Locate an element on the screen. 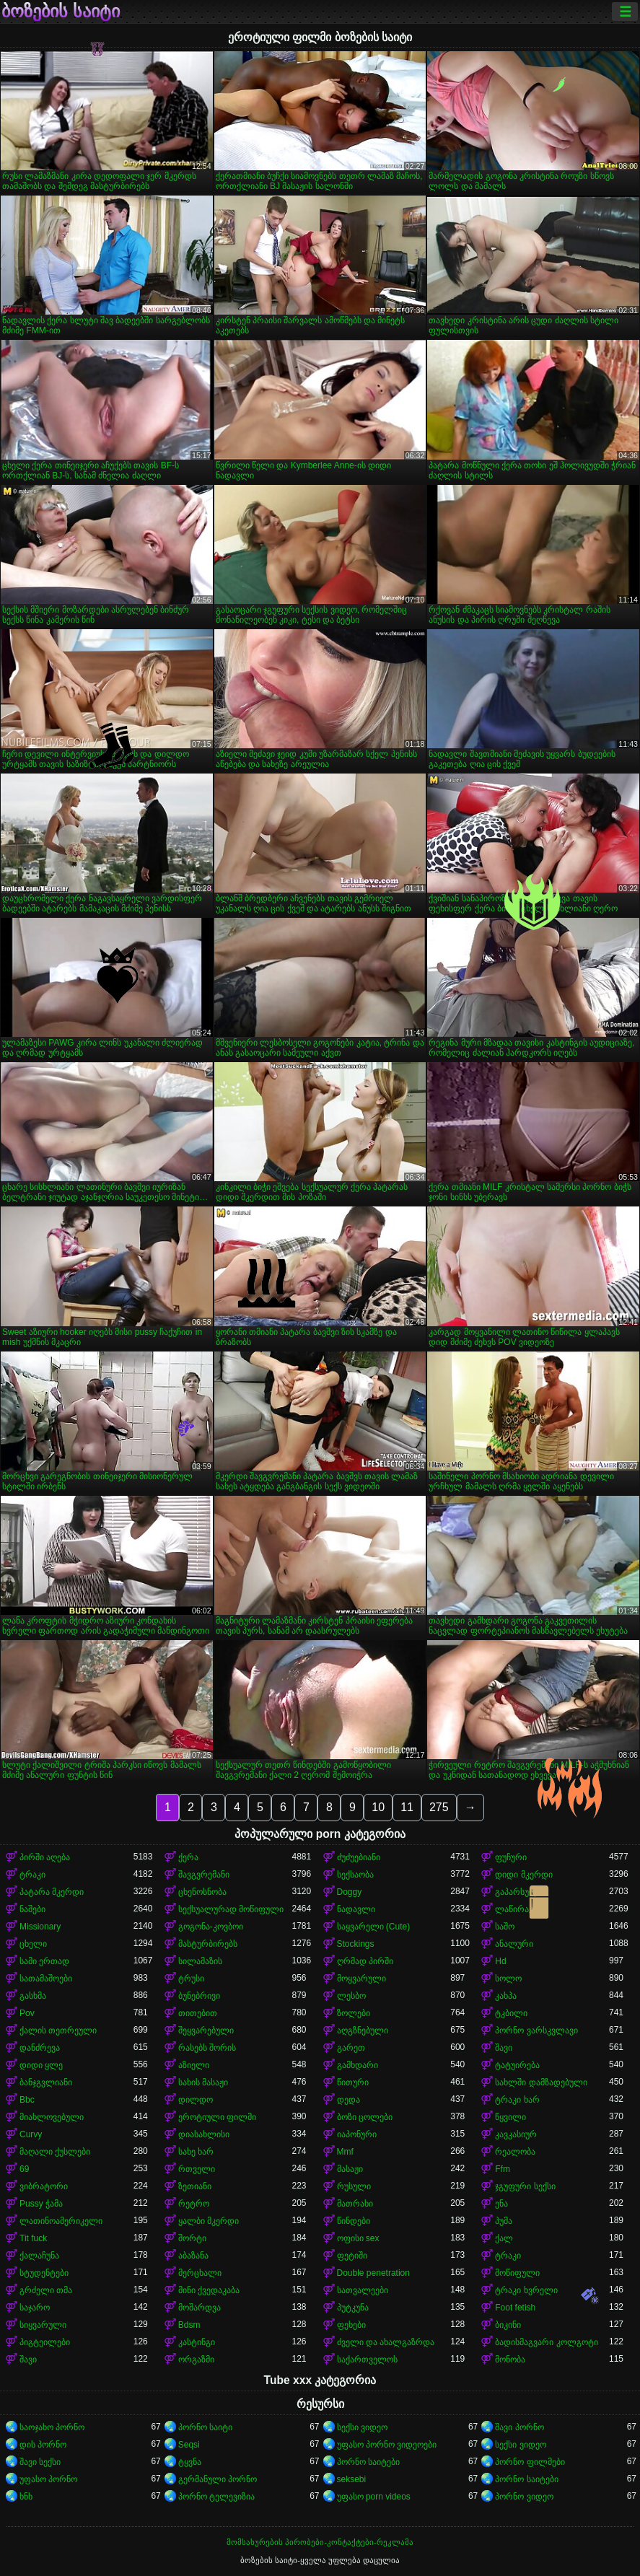 The image size is (640, 2576). indicates spicy or hot content/food item is located at coordinates (559, 84).